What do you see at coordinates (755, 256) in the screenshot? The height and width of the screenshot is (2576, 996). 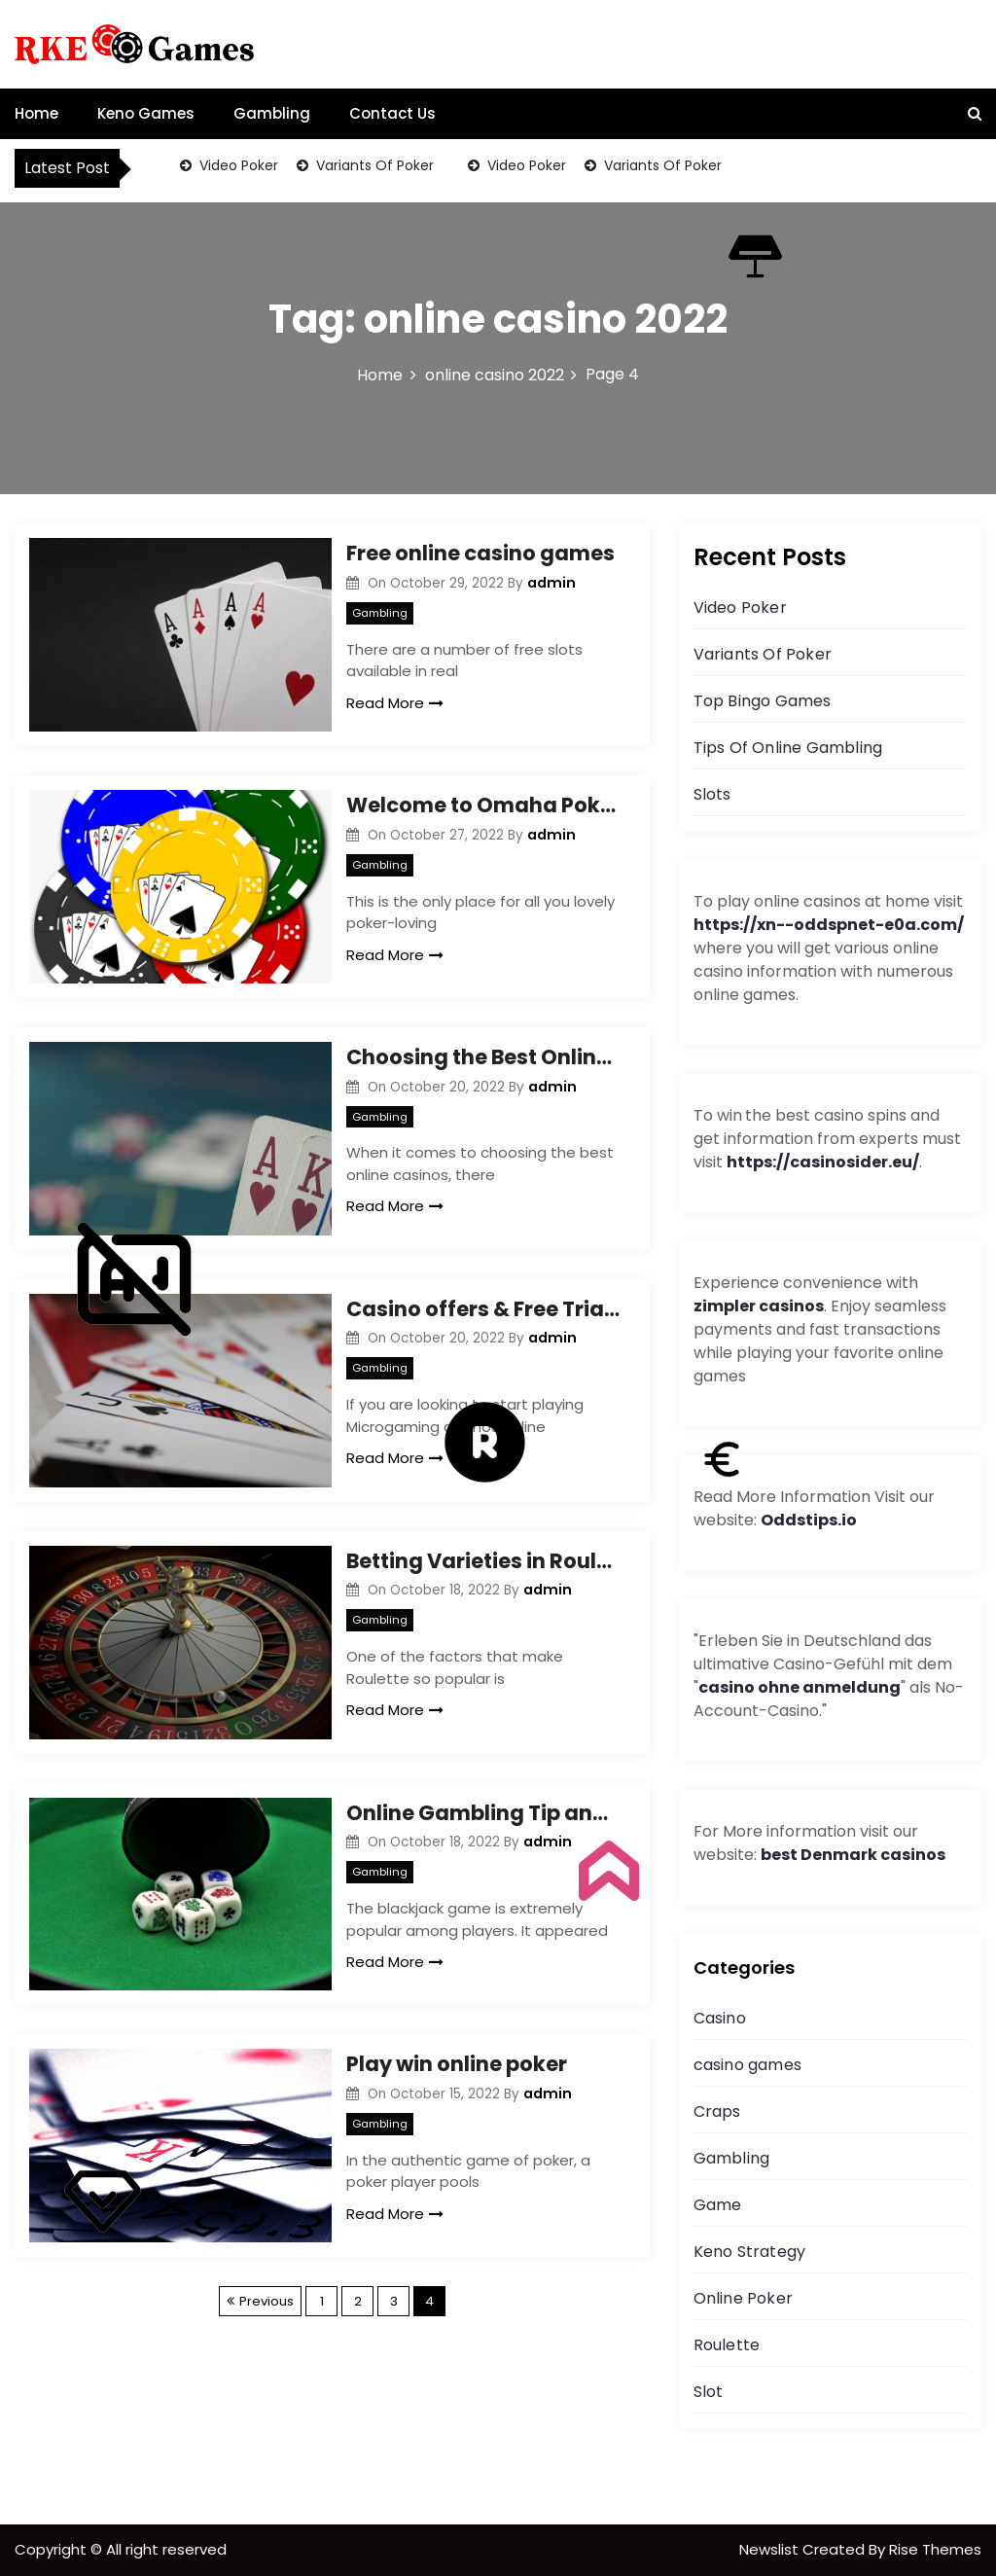 I see `access presentation or speaker mode` at bounding box center [755, 256].